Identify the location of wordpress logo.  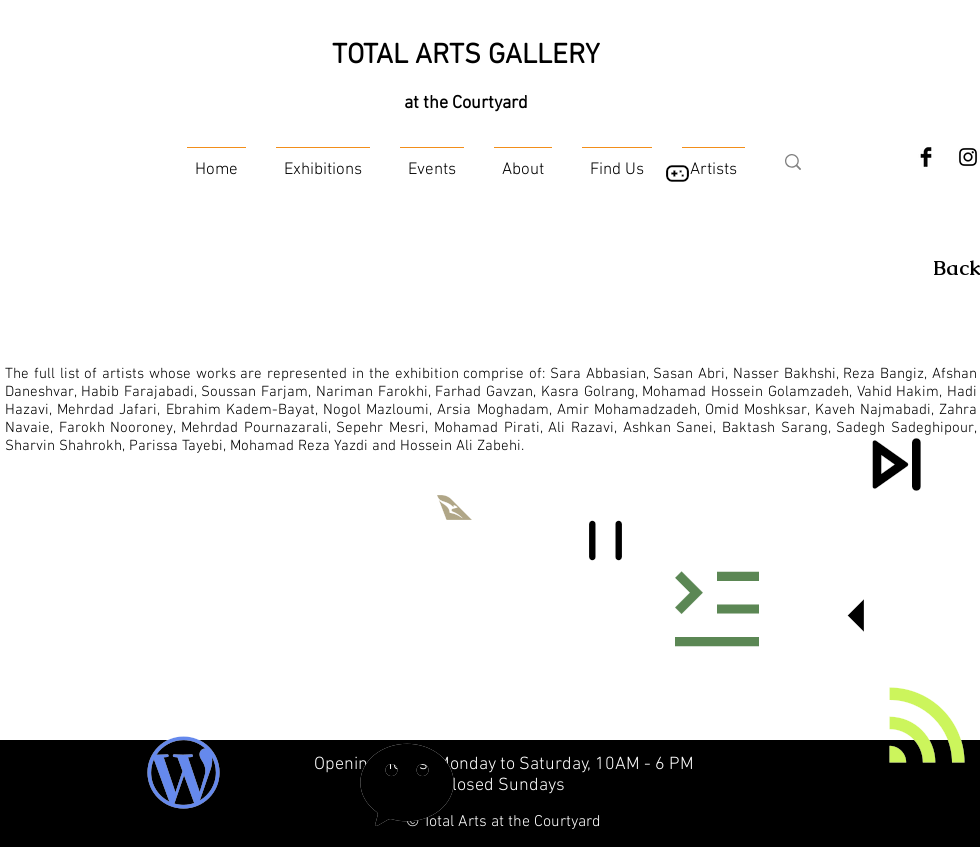
(183, 772).